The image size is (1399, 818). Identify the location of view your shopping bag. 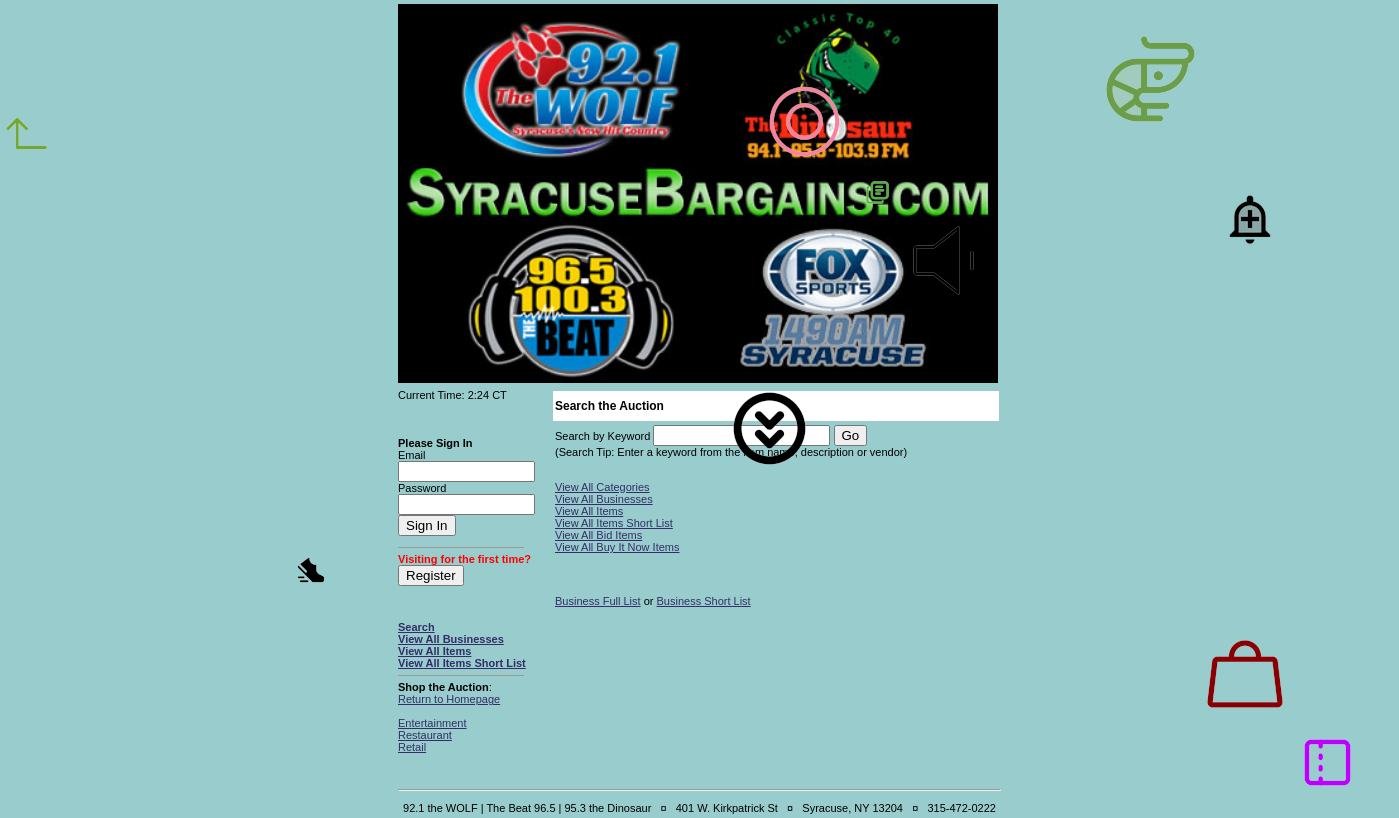
(1245, 678).